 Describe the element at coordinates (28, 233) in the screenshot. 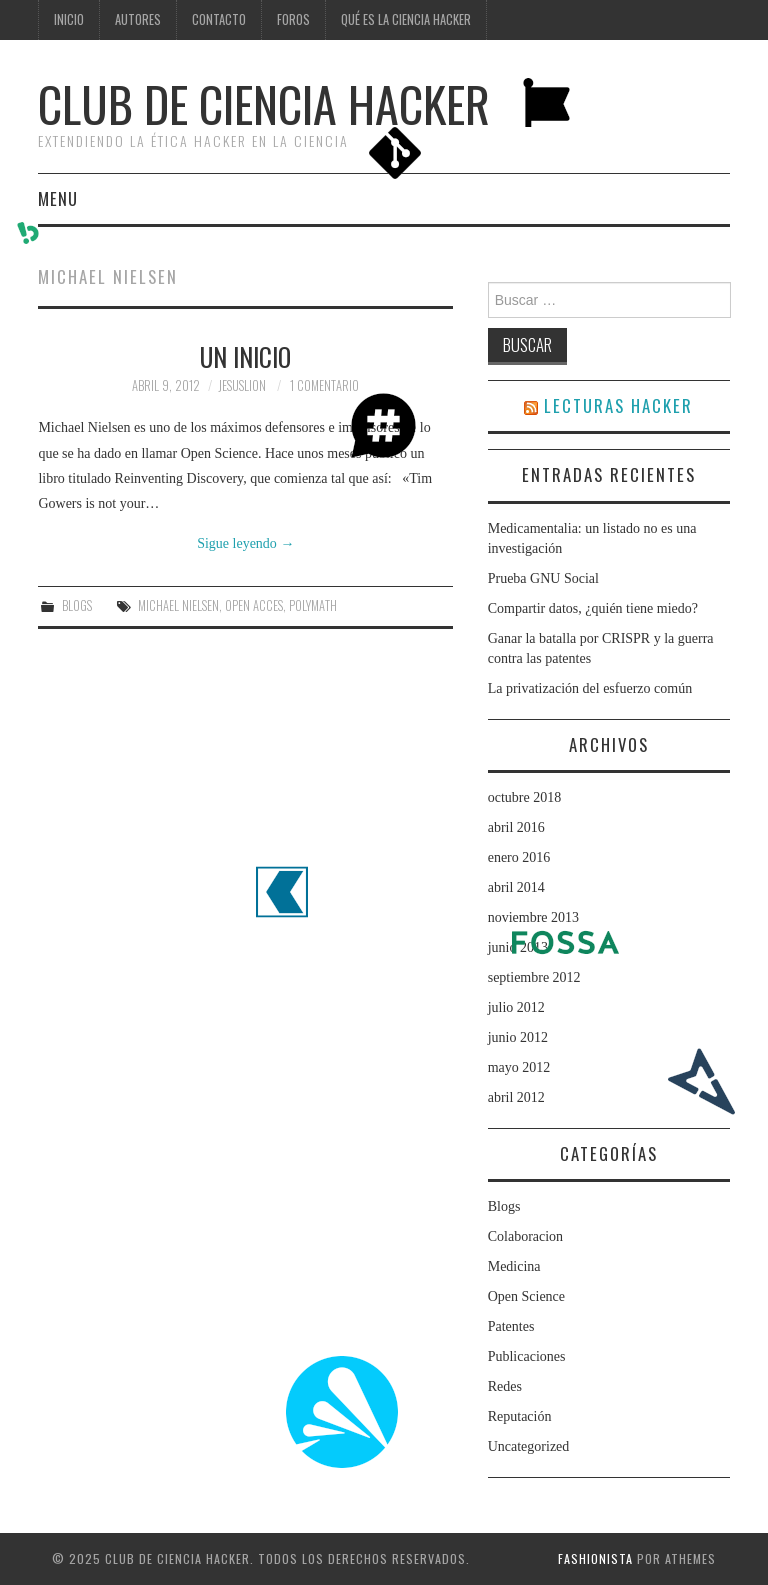

I see `open the Bukalapak app` at that location.